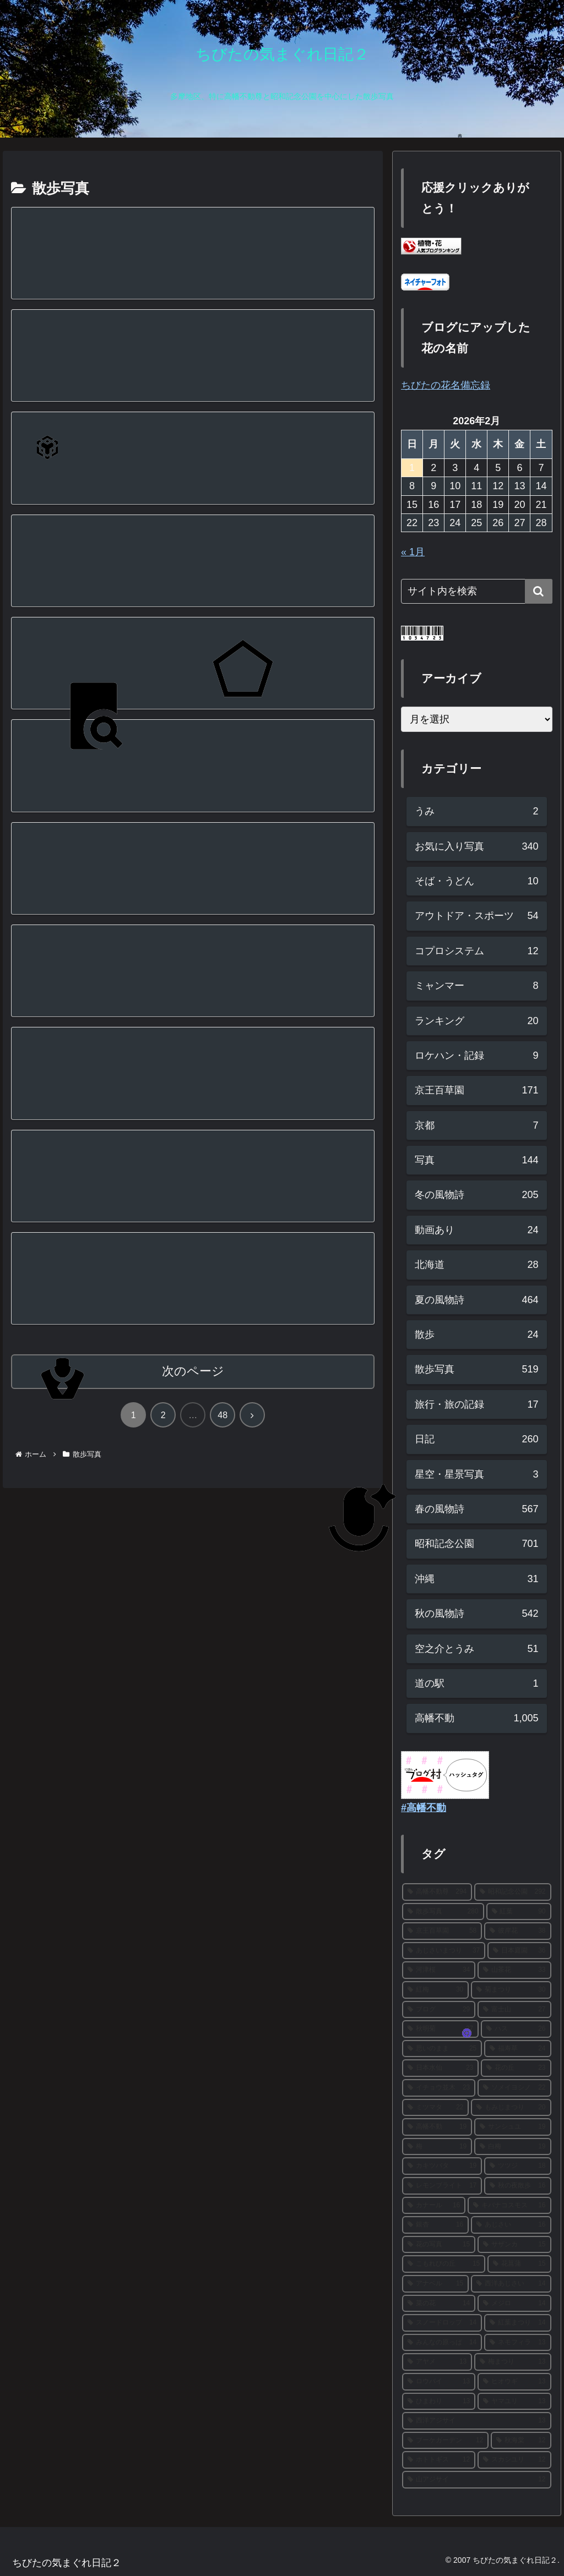  What do you see at coordinates (243, 671) in the screenshot?
I see `select pentagon shape tool` at bounding box center [243, 671].